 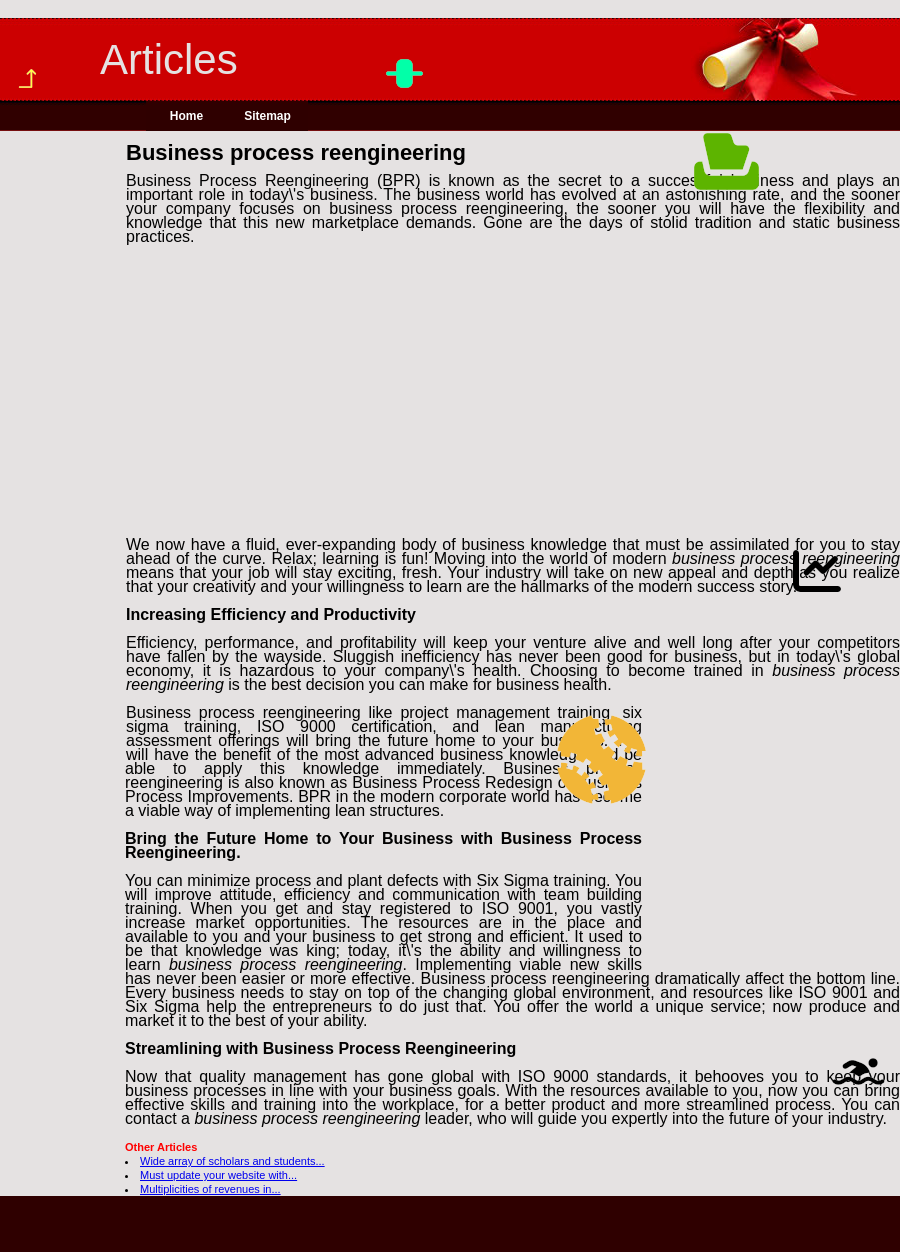 I want to click on access swimming pool or aquatic facilities, so click(x=858, y=1071).